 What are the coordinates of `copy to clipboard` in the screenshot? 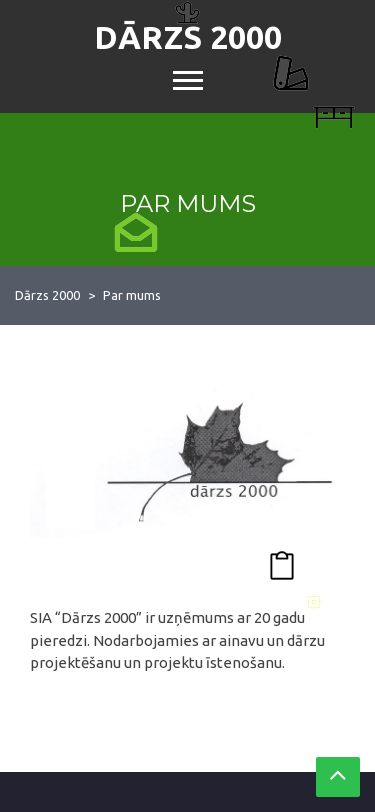 It's located at (282, 566).